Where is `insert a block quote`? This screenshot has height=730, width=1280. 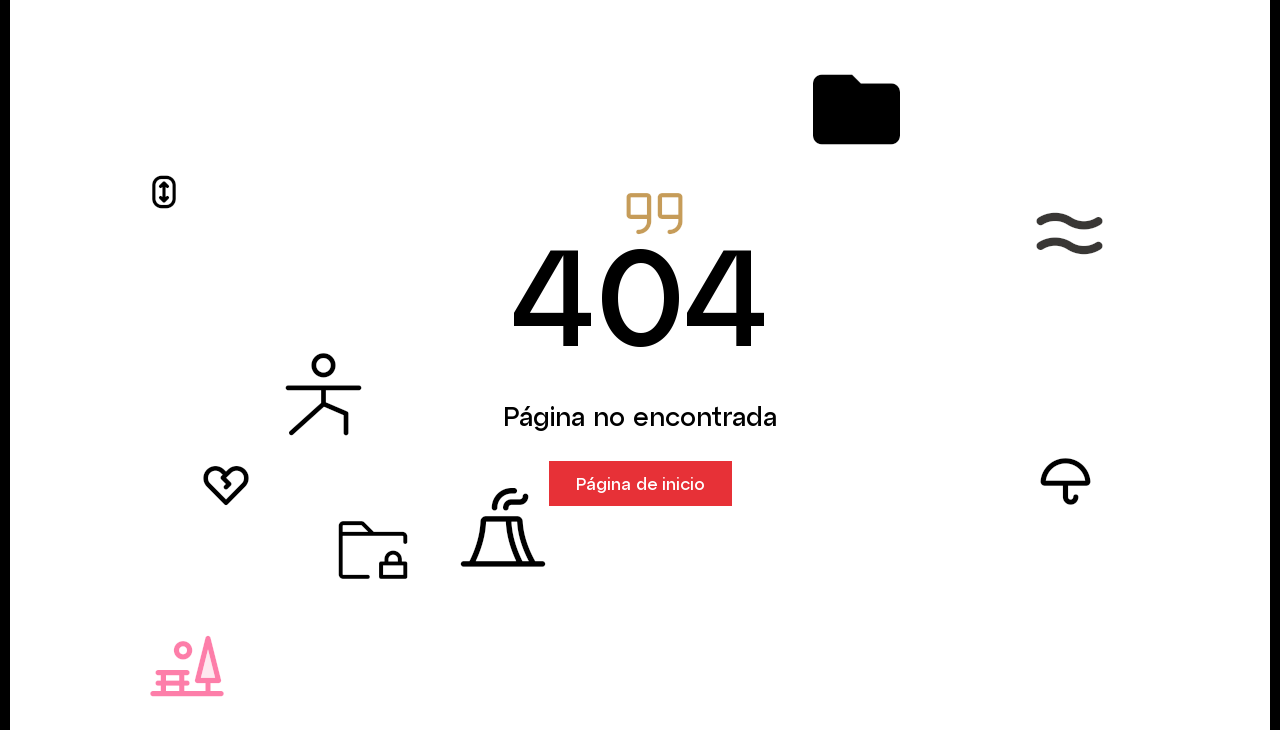 insert a block quote is located at coordinates (654, 212).